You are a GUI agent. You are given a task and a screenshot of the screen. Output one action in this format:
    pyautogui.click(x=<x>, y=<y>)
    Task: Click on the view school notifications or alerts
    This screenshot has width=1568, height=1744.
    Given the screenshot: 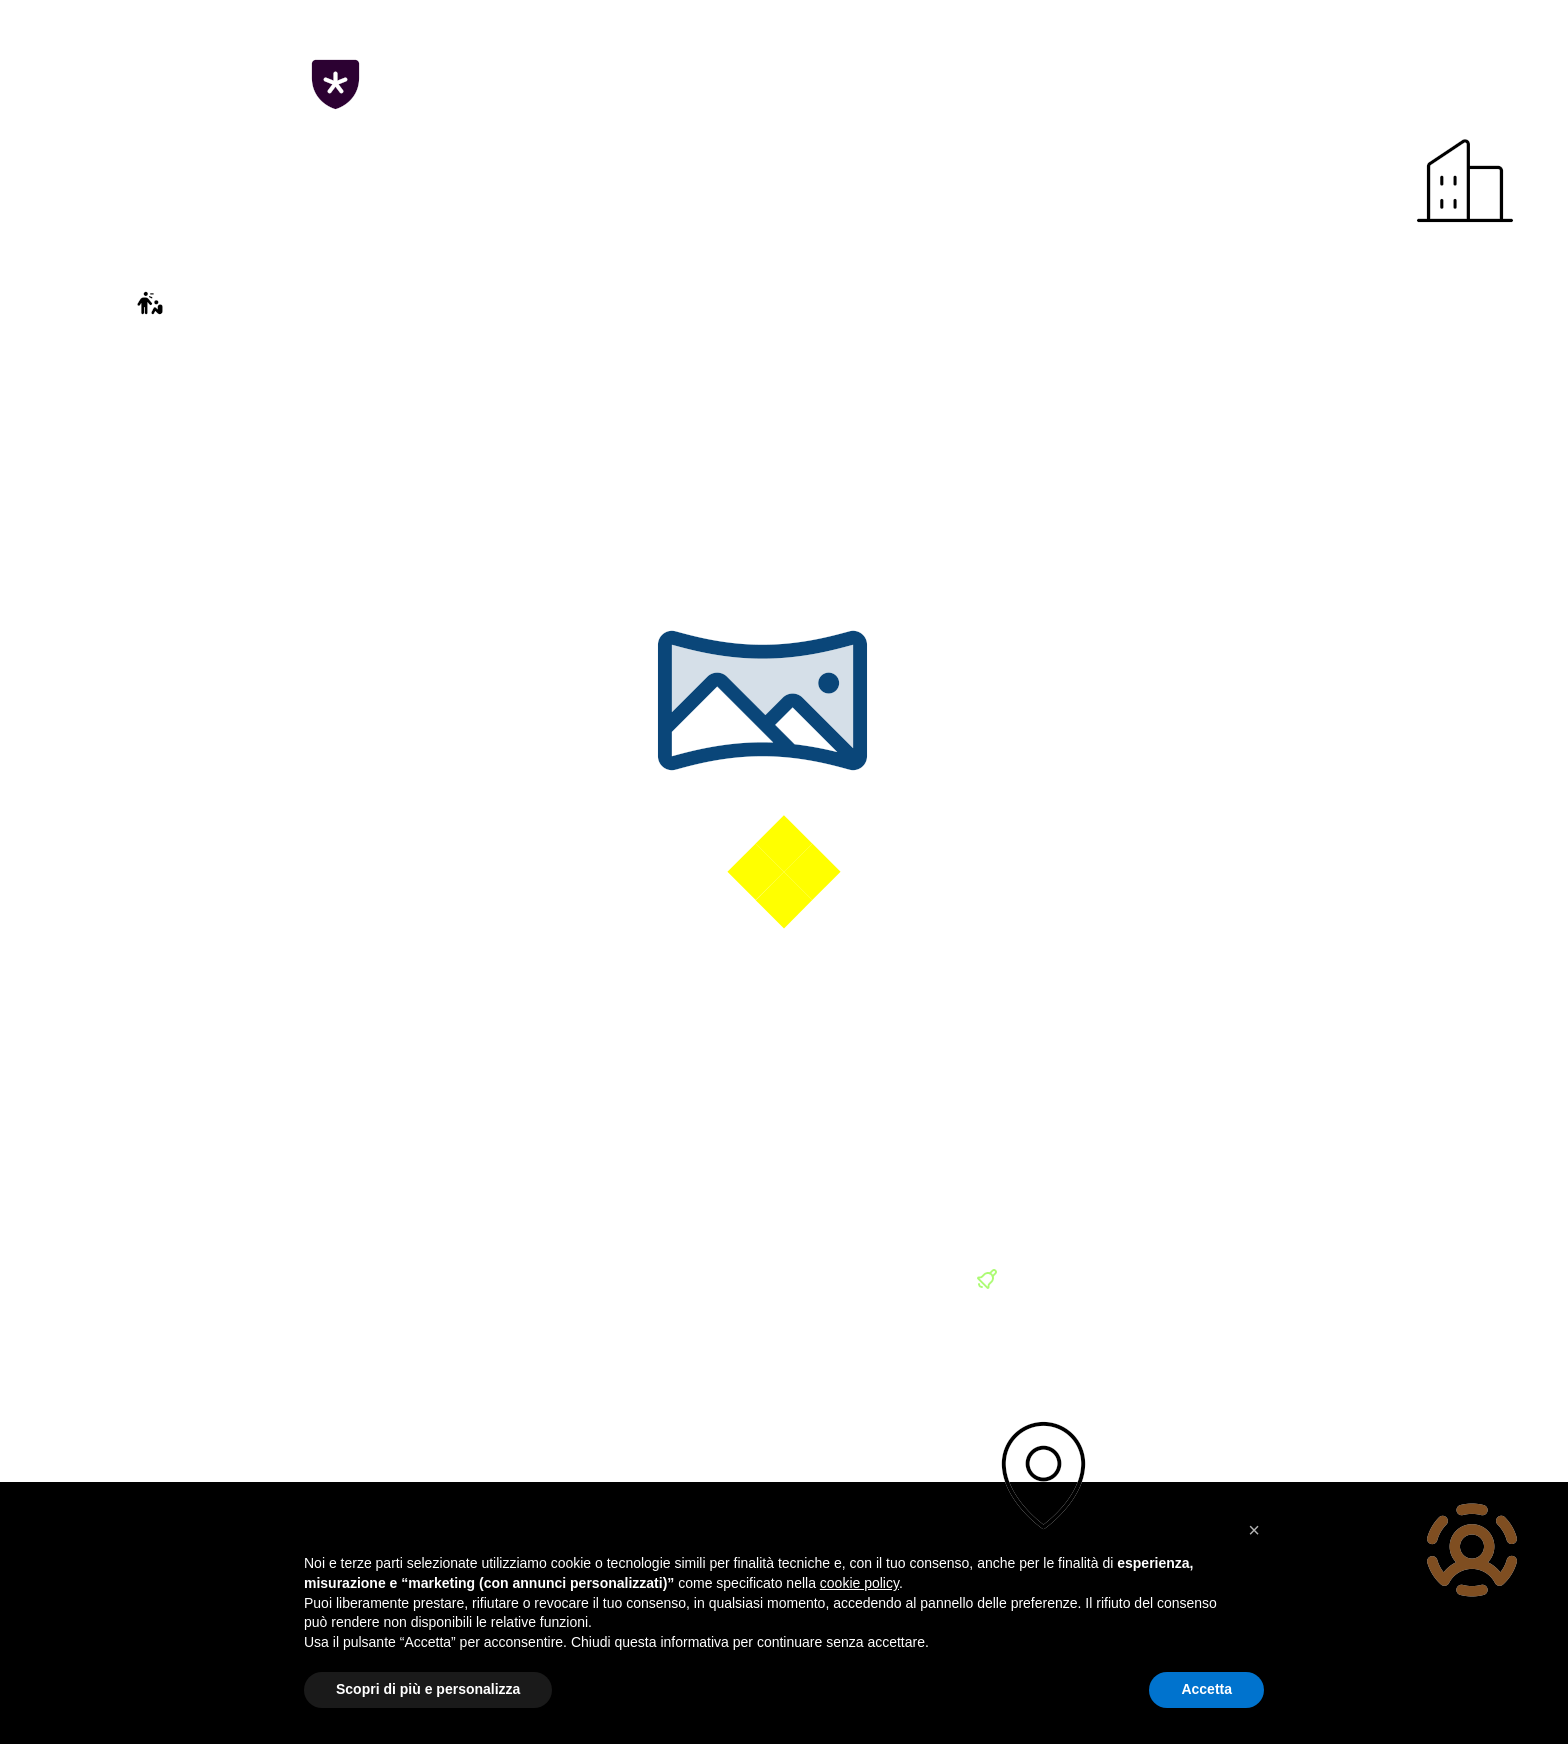 What is the action you would take?
    pyautogui.click(x=987, y=1279)
    